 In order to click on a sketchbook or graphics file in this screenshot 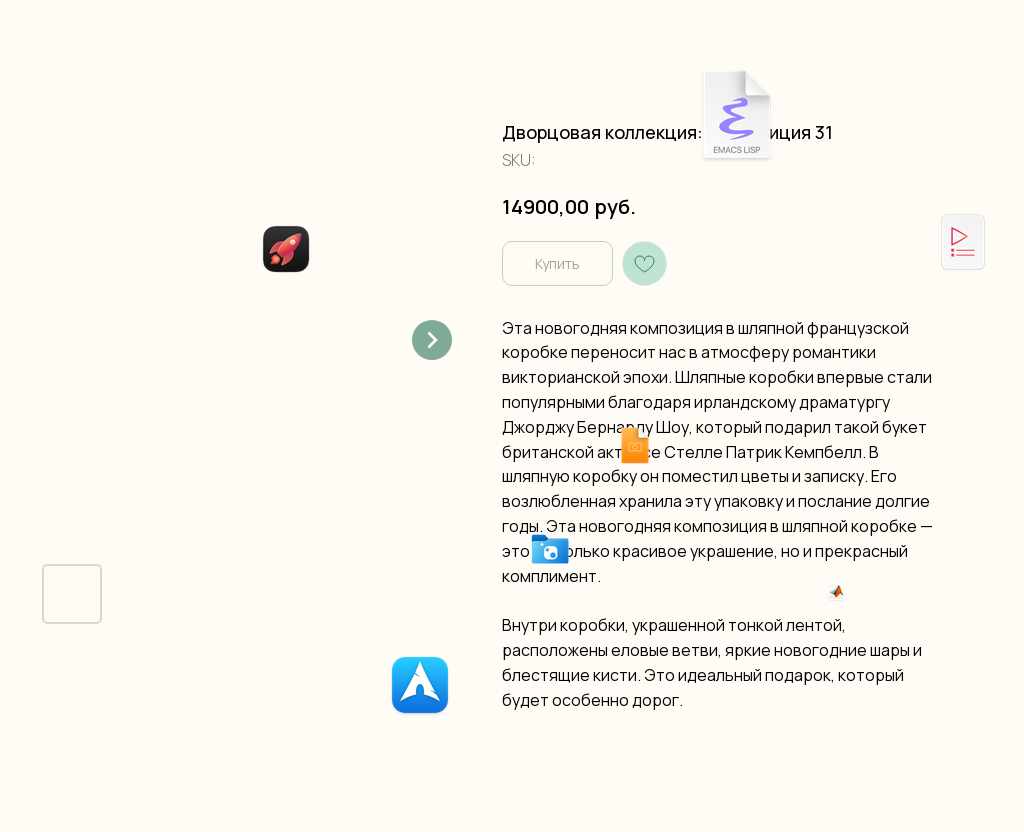, I will do `click(635, 446)`.